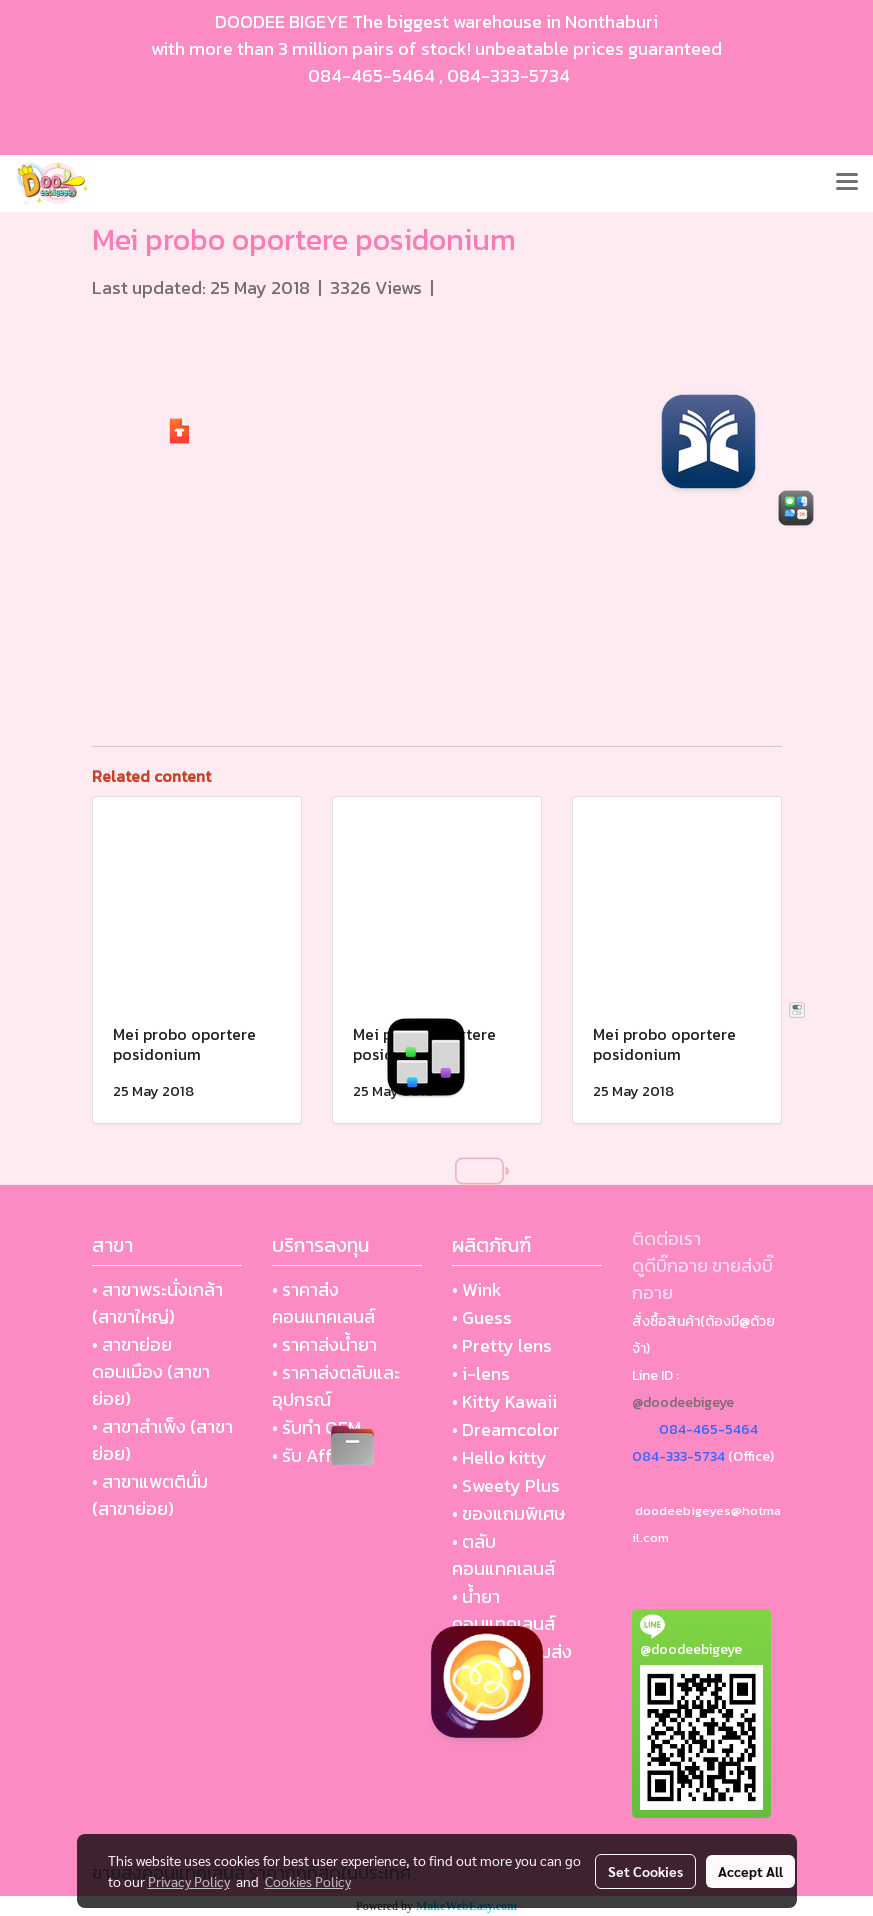  I want to click on indicates battery is completely empty, so click(482, 1171).